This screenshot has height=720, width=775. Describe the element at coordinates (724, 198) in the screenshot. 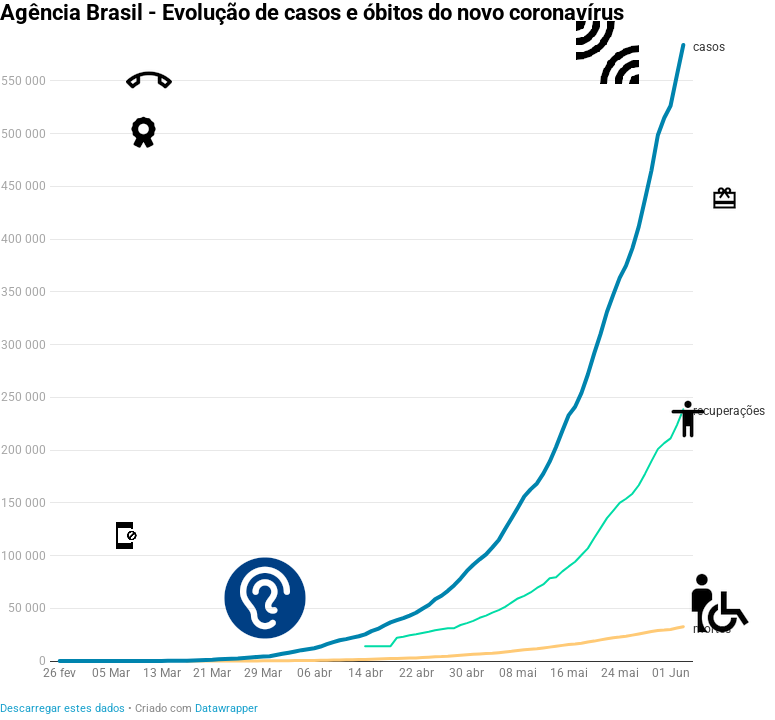

I see `view or redeem a gift card` at that location.